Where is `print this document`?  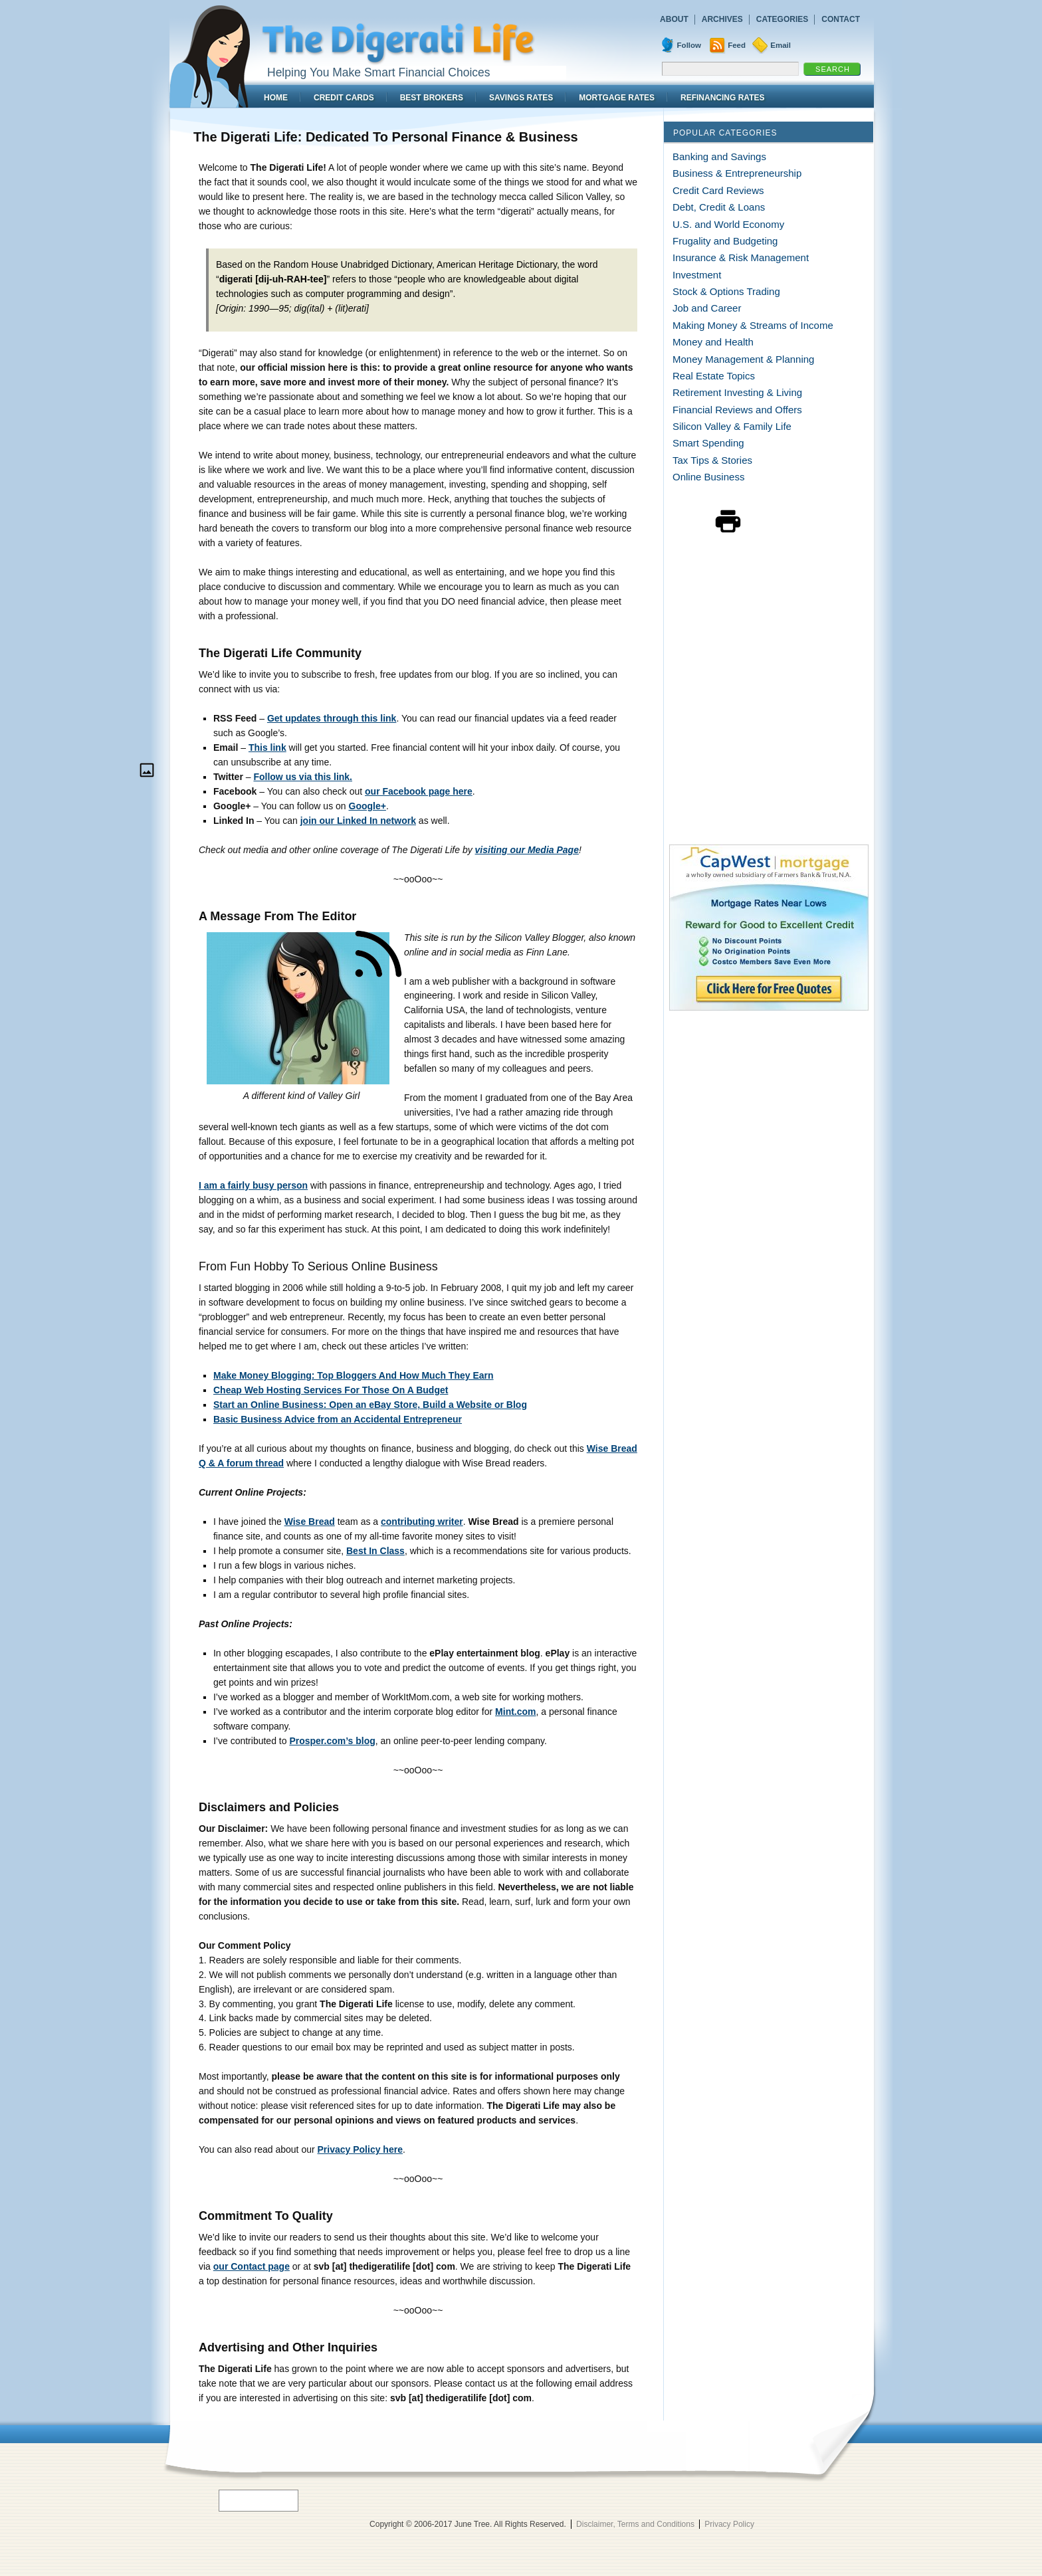 print this document is located at coordinates (728, 521).